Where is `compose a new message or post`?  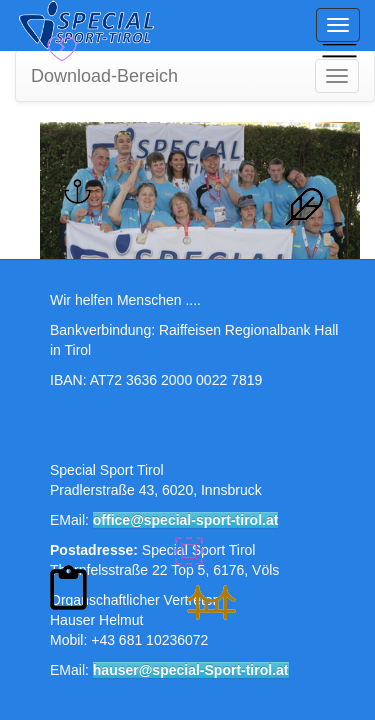 compose a new message or post is located at coordinates (303, 207).